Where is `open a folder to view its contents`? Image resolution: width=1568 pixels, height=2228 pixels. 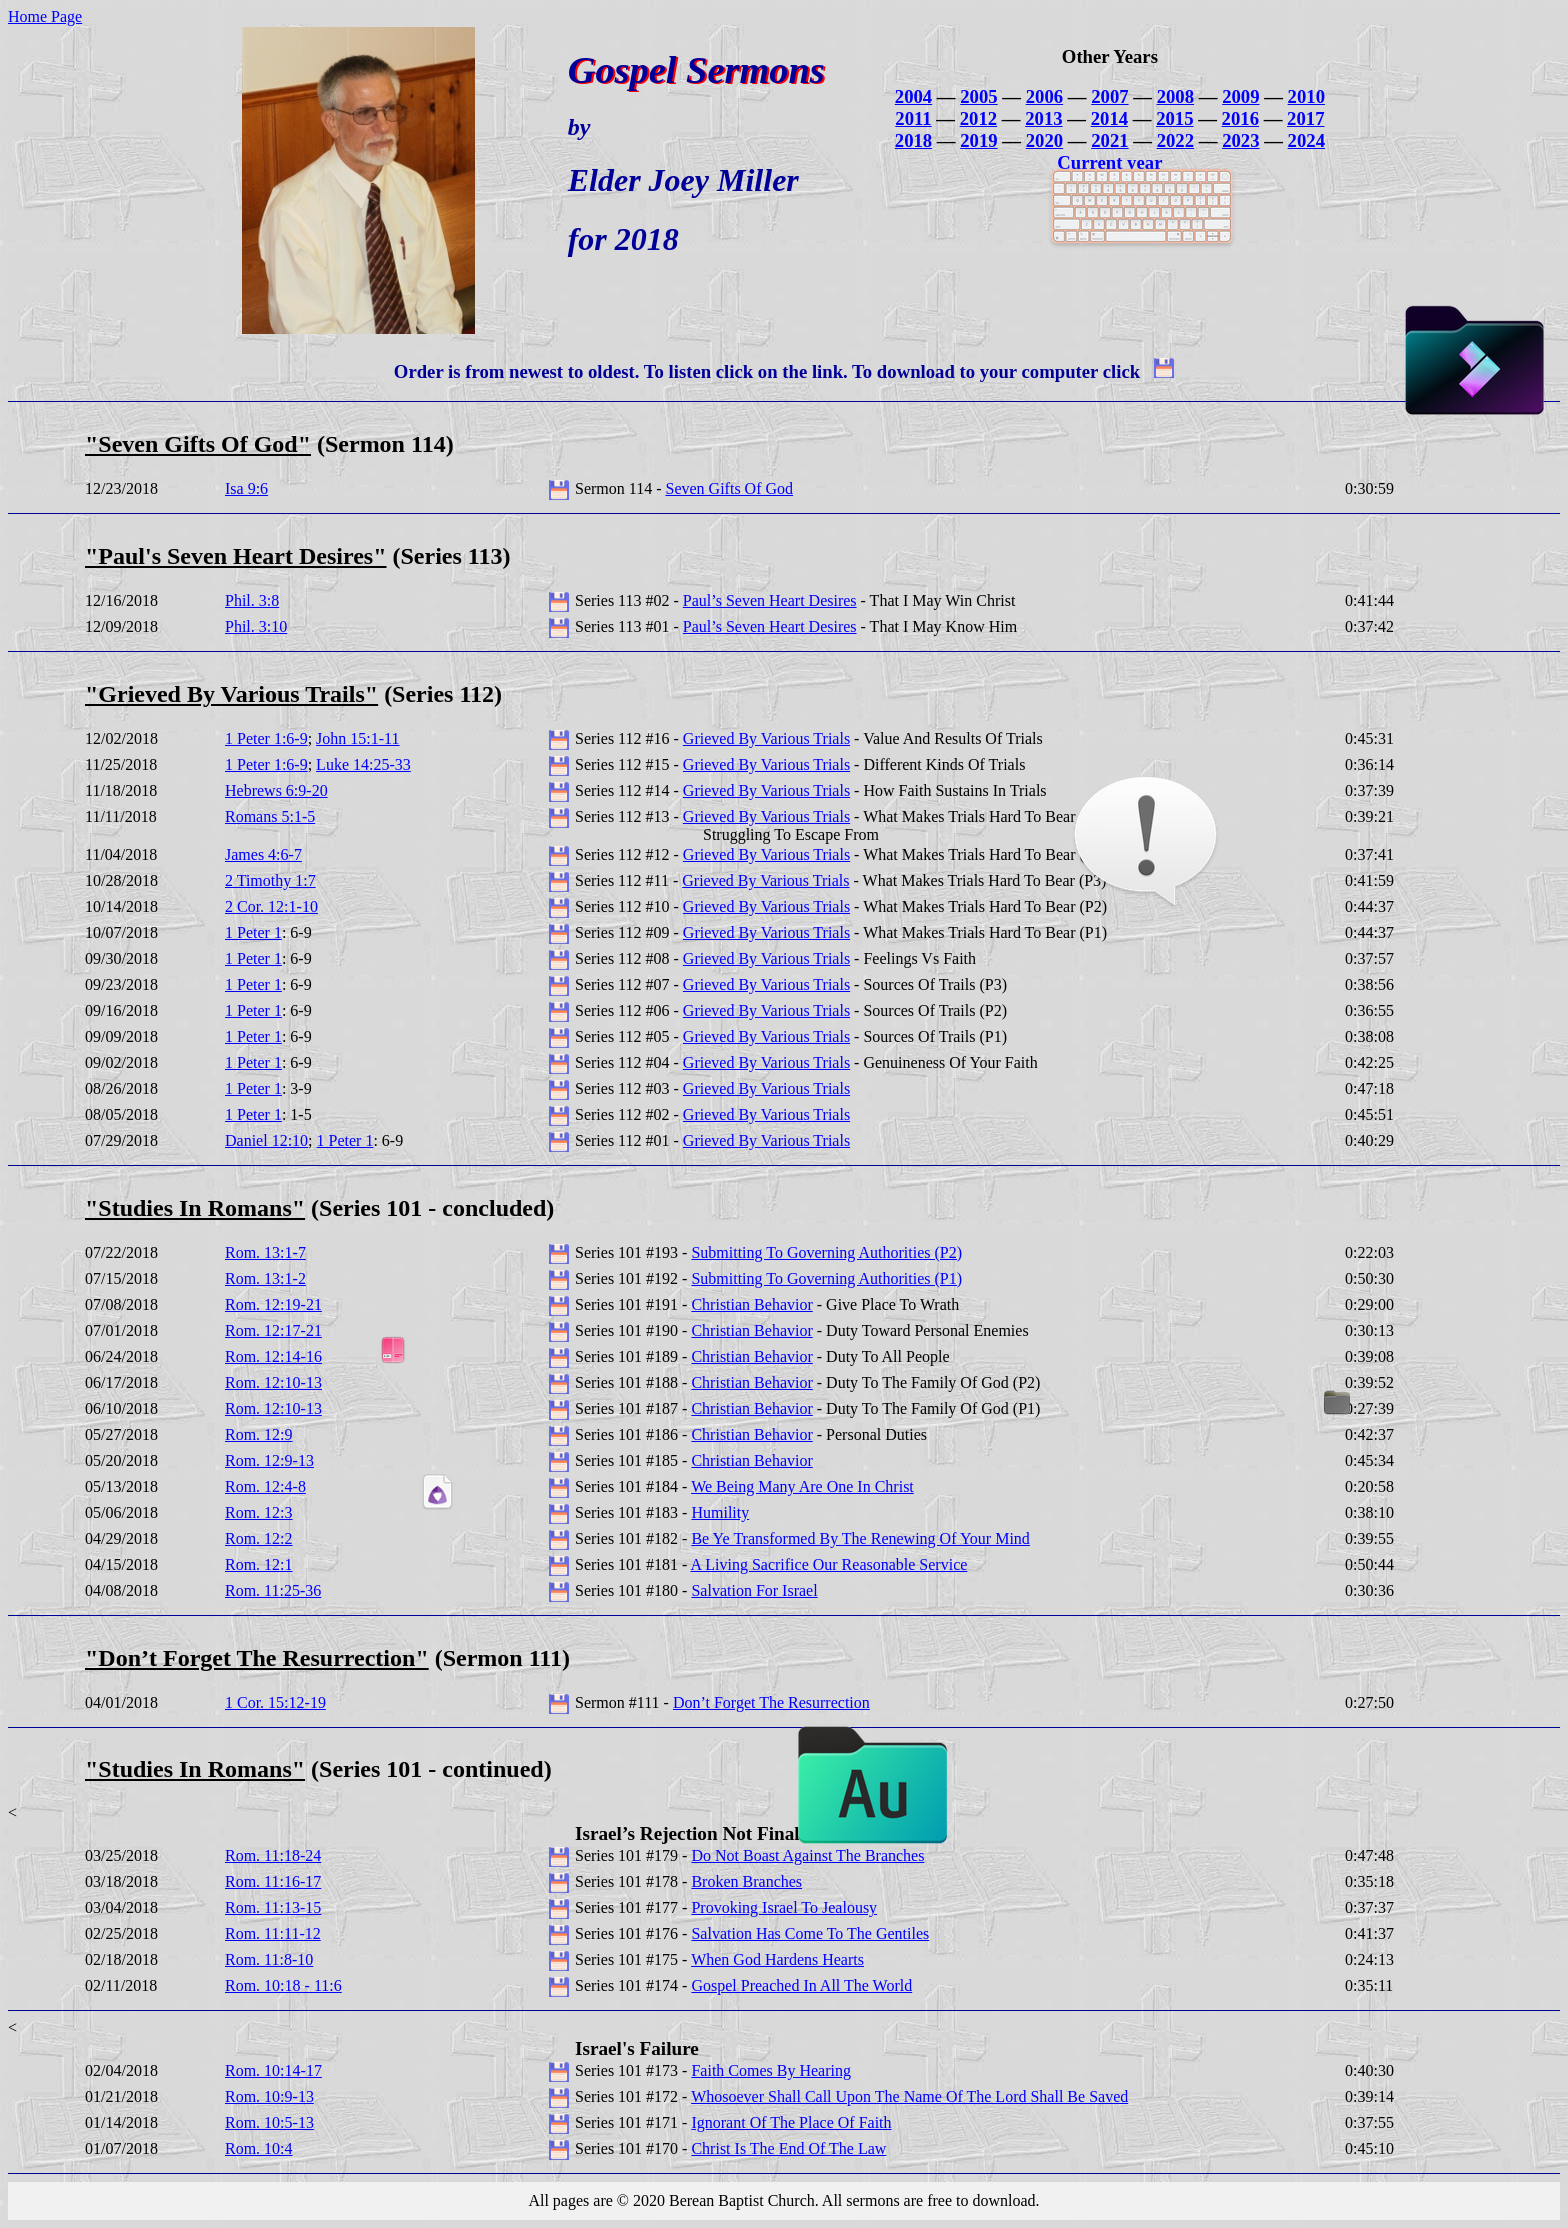
open a folder to view its contents is located at coordinates (1337, 1402).